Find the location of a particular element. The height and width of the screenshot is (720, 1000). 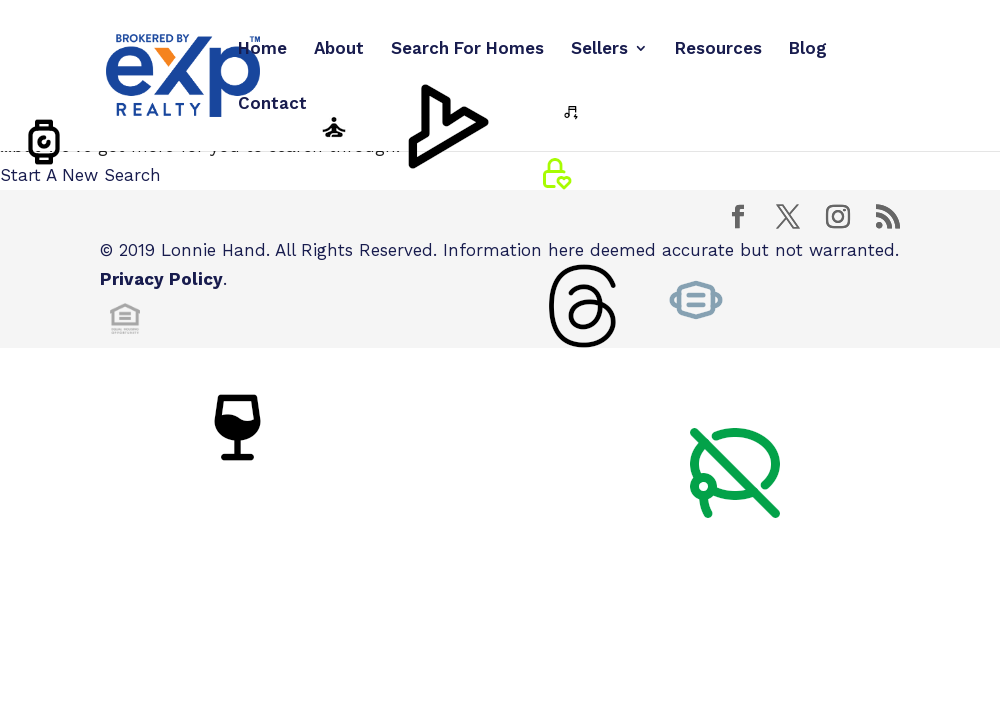

open the Threads app is located at coordinates (584, 306).